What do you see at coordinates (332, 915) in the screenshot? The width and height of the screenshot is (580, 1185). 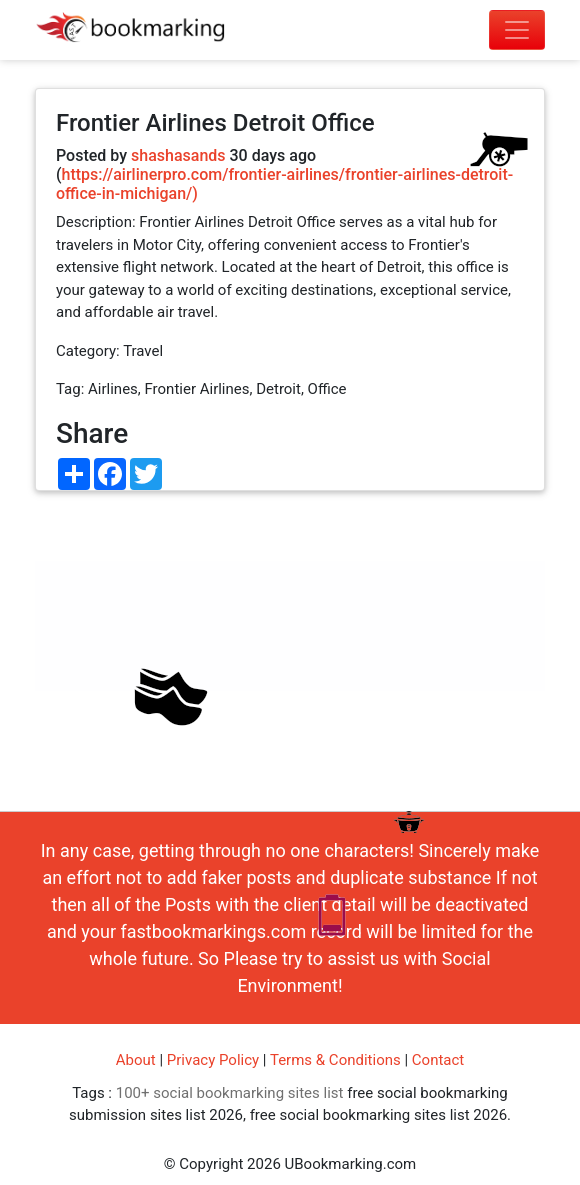 I see `indicates low battery level at 25%` at bounding box center [332, 915].